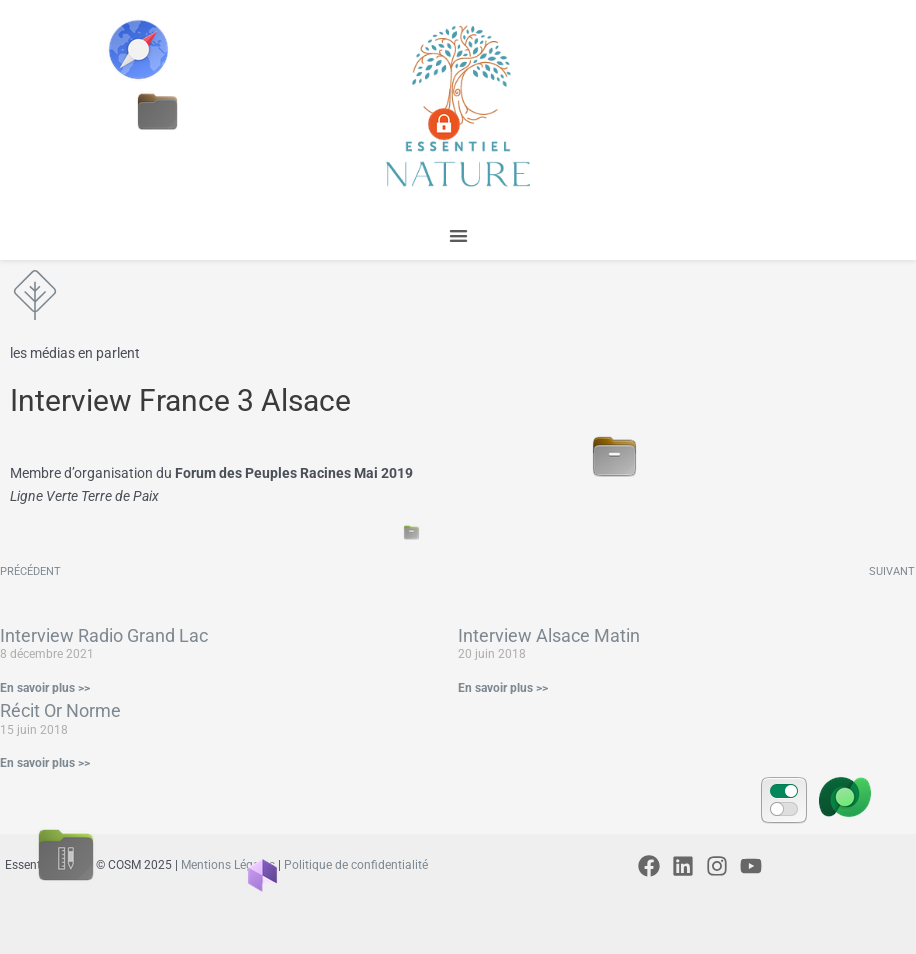  I want to click on open a folder to view its contents, so click(157, 111).